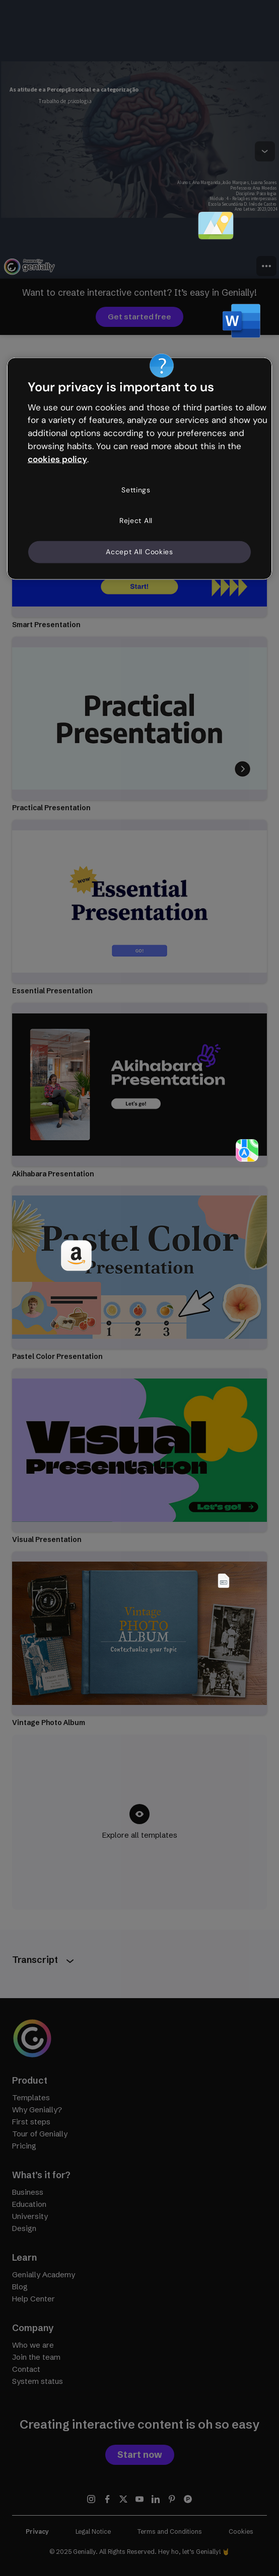 This screenshot has height=2576, width=279. I want to click on a markdown text file, so click(224, 1581).